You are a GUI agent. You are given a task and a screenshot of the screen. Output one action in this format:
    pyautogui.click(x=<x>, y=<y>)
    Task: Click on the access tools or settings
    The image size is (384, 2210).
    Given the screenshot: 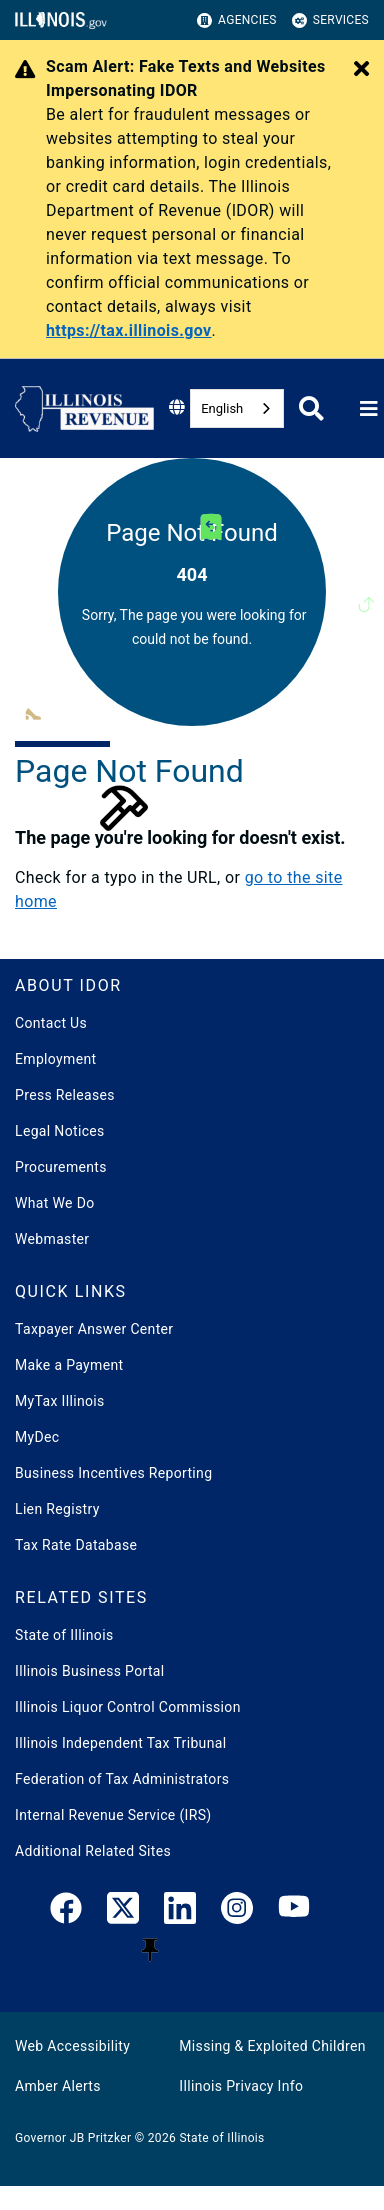 What is the action you would take?
    pyautogui.click(x=122, y=809)
    